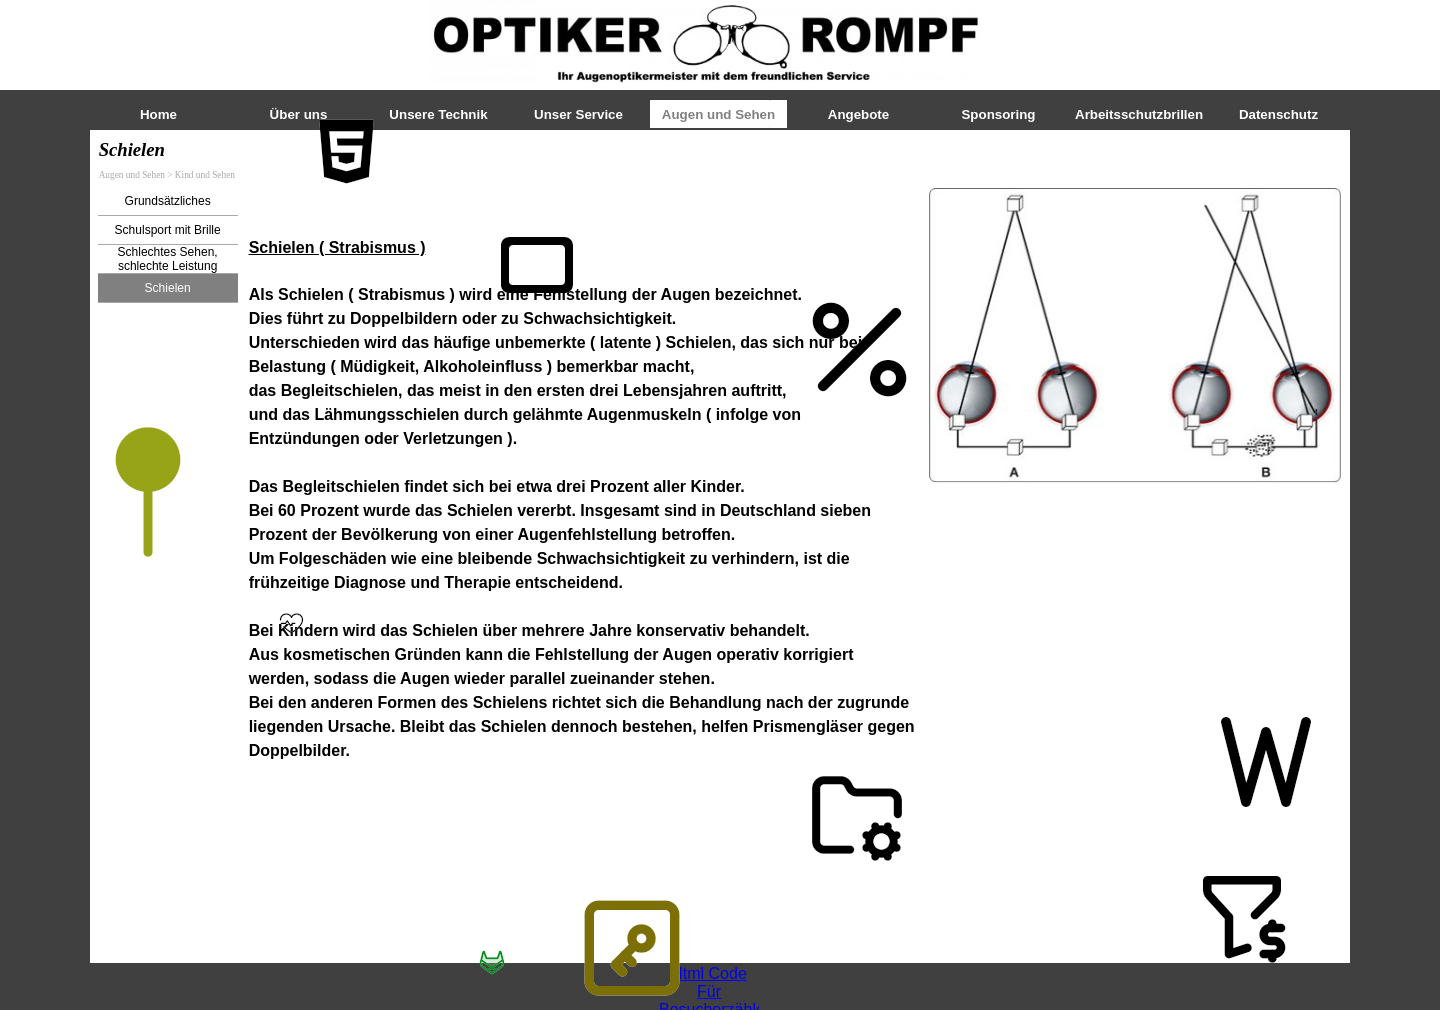  What do you see at coordinates (1242, 915) in the screenshot?
I see `filter results by price or cost` at bounding box center [1242, 915].